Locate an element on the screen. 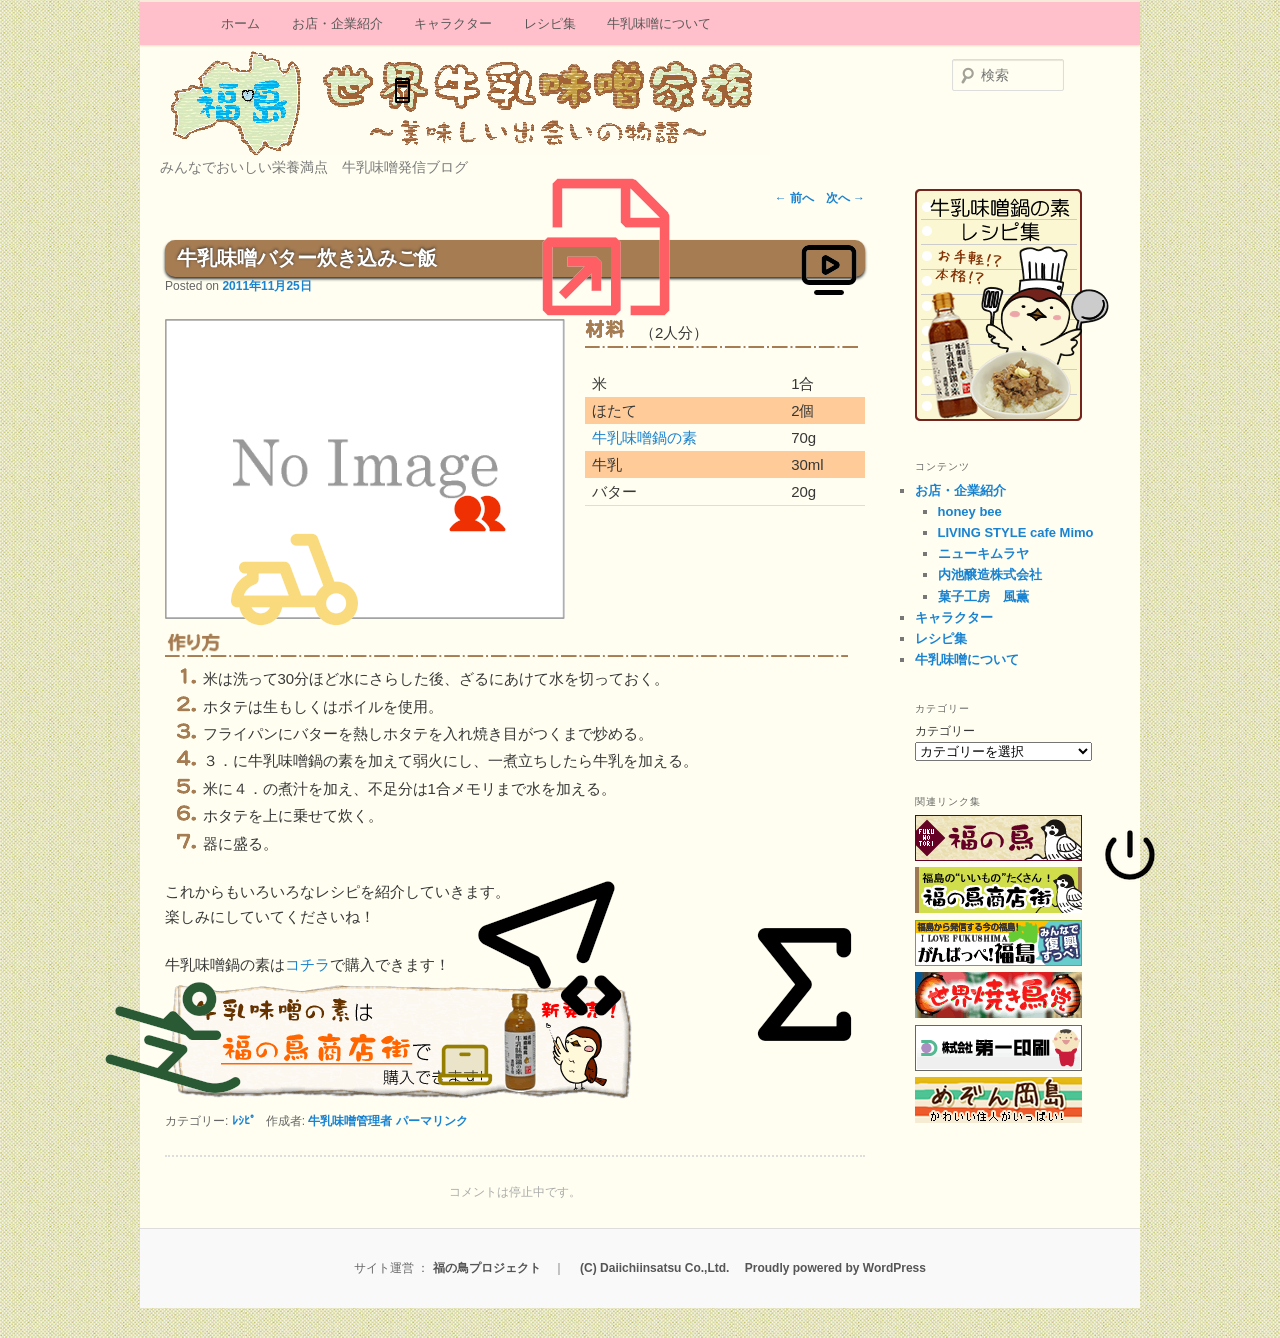 This screenshot has width=1280, height=1338. access skiing or winter sports activities is located at coordinates (173, 1040).